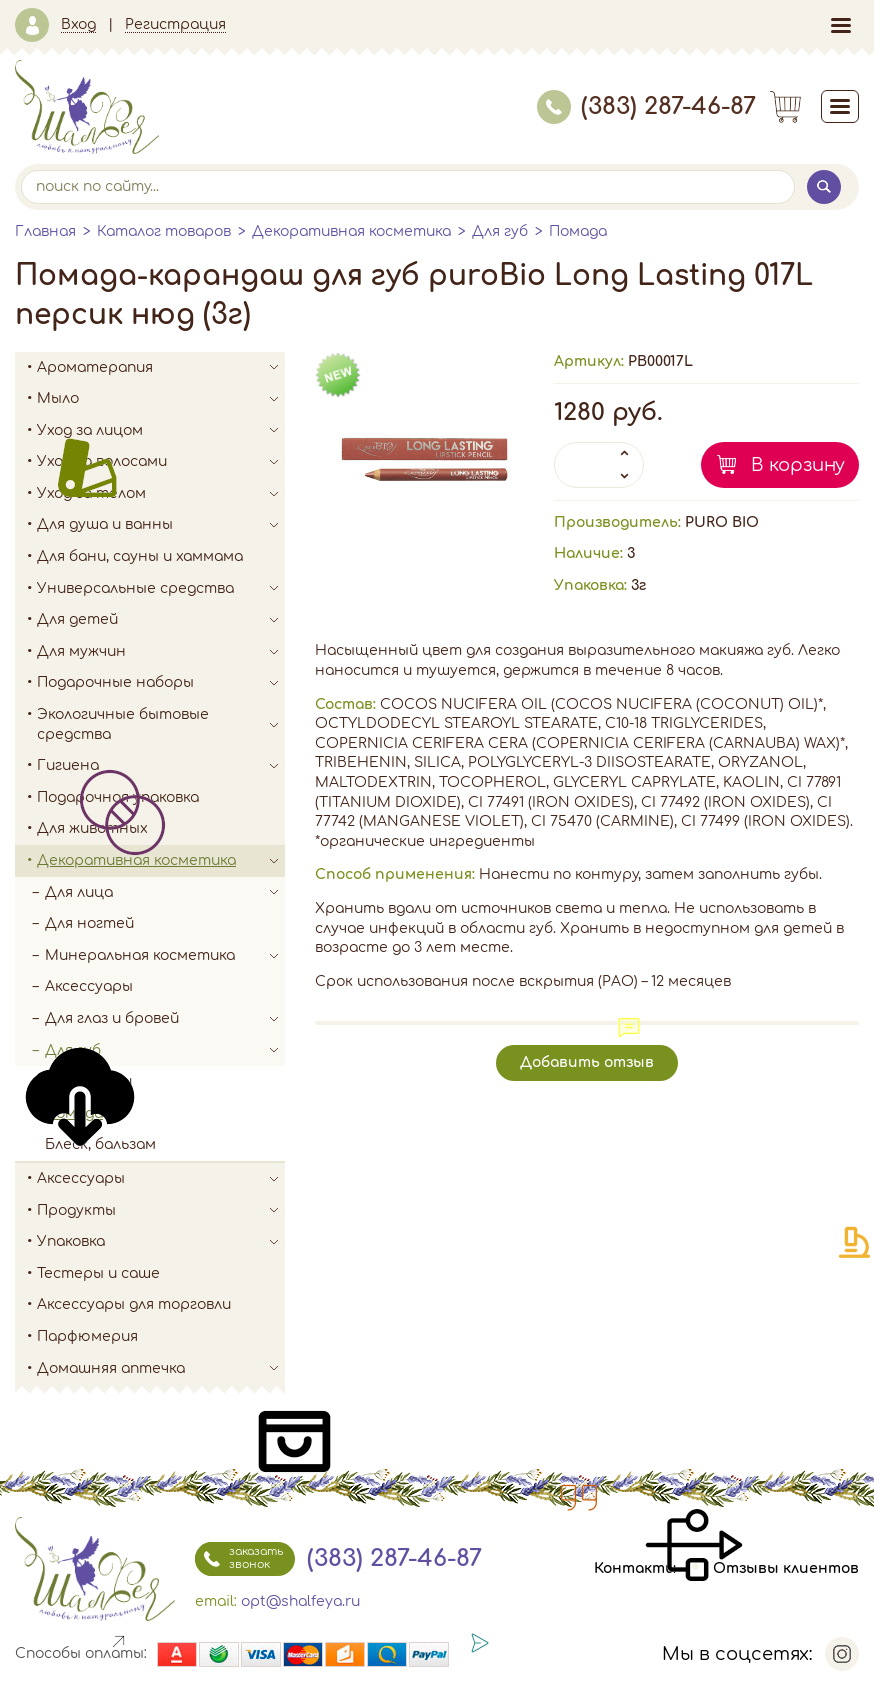 This screenshot has height=1701, width=874. What do you see at coordinates (579, 1497) in the screenshot?
I see `view testimonials or quotes` at bounding box center [579, 1497].